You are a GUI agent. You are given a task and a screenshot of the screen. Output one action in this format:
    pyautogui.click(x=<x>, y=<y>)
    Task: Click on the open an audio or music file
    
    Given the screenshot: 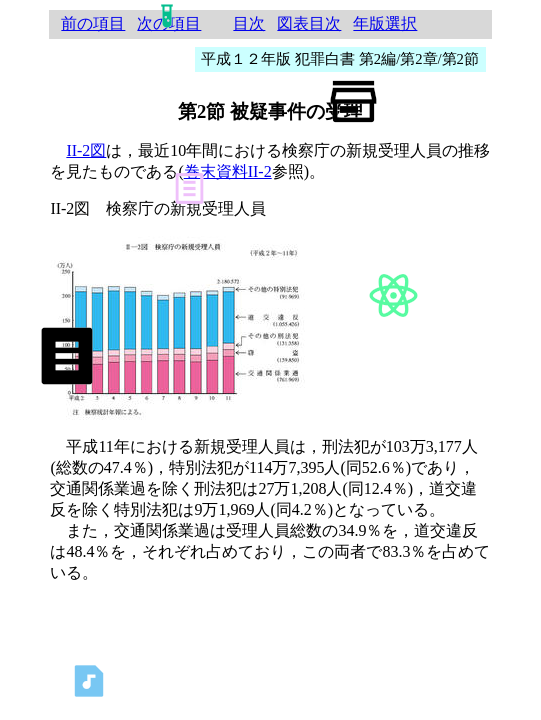 What is the action you would take?
    pyautogui.click(x=89, y=681)
    